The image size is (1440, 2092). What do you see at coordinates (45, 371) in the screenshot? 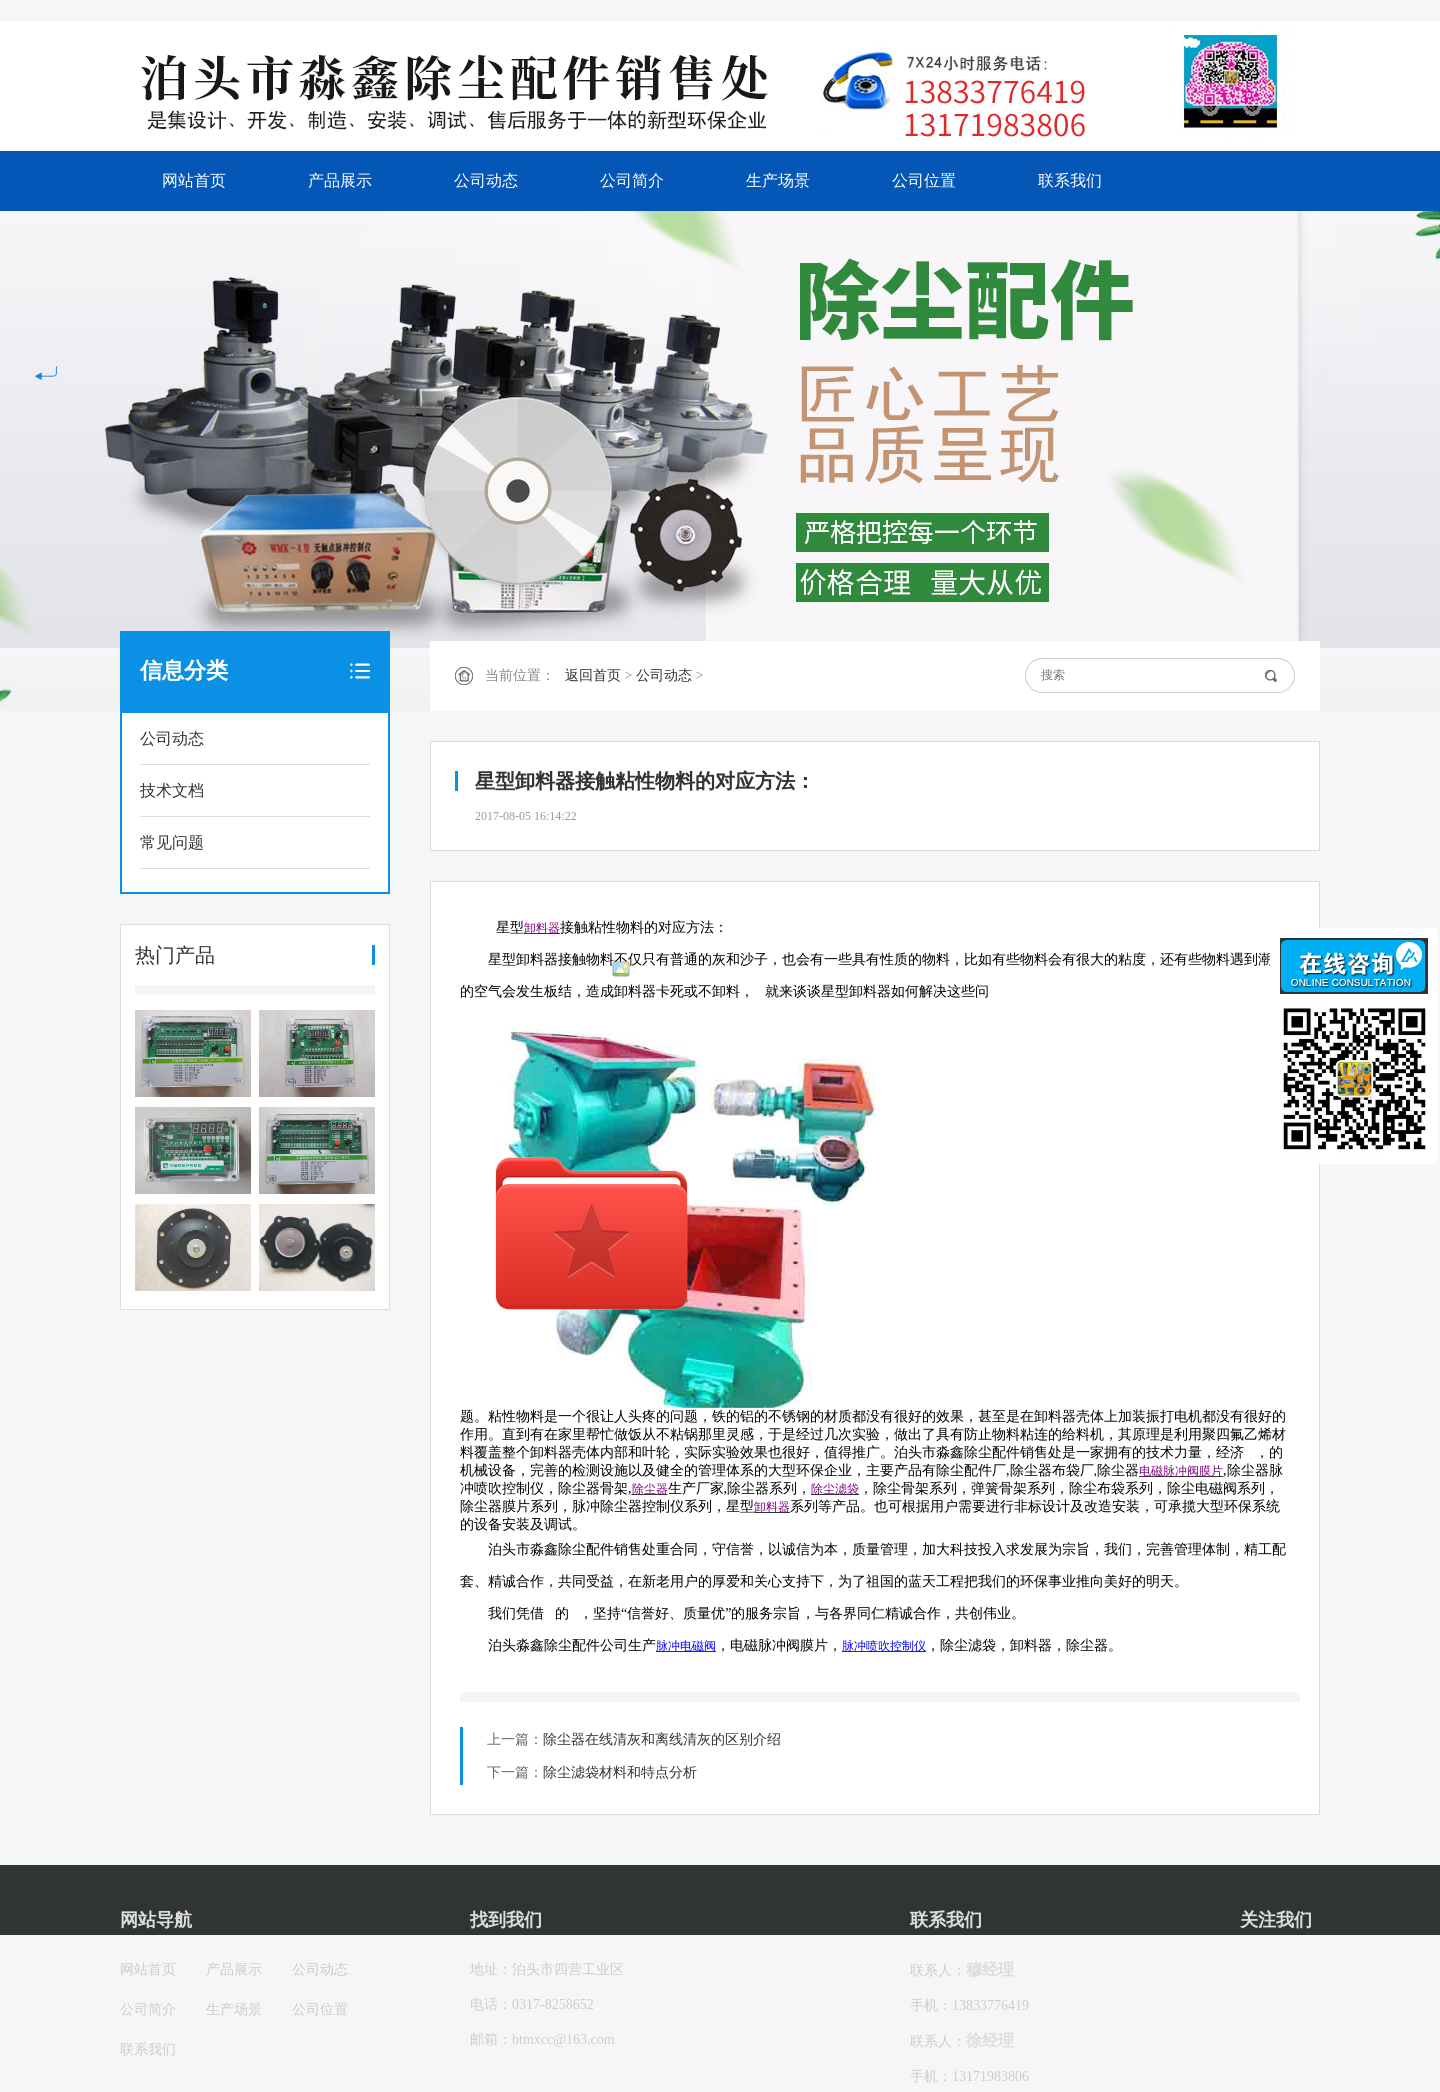
I see `reply to the sender of an email` at bounding box center [45, 371].